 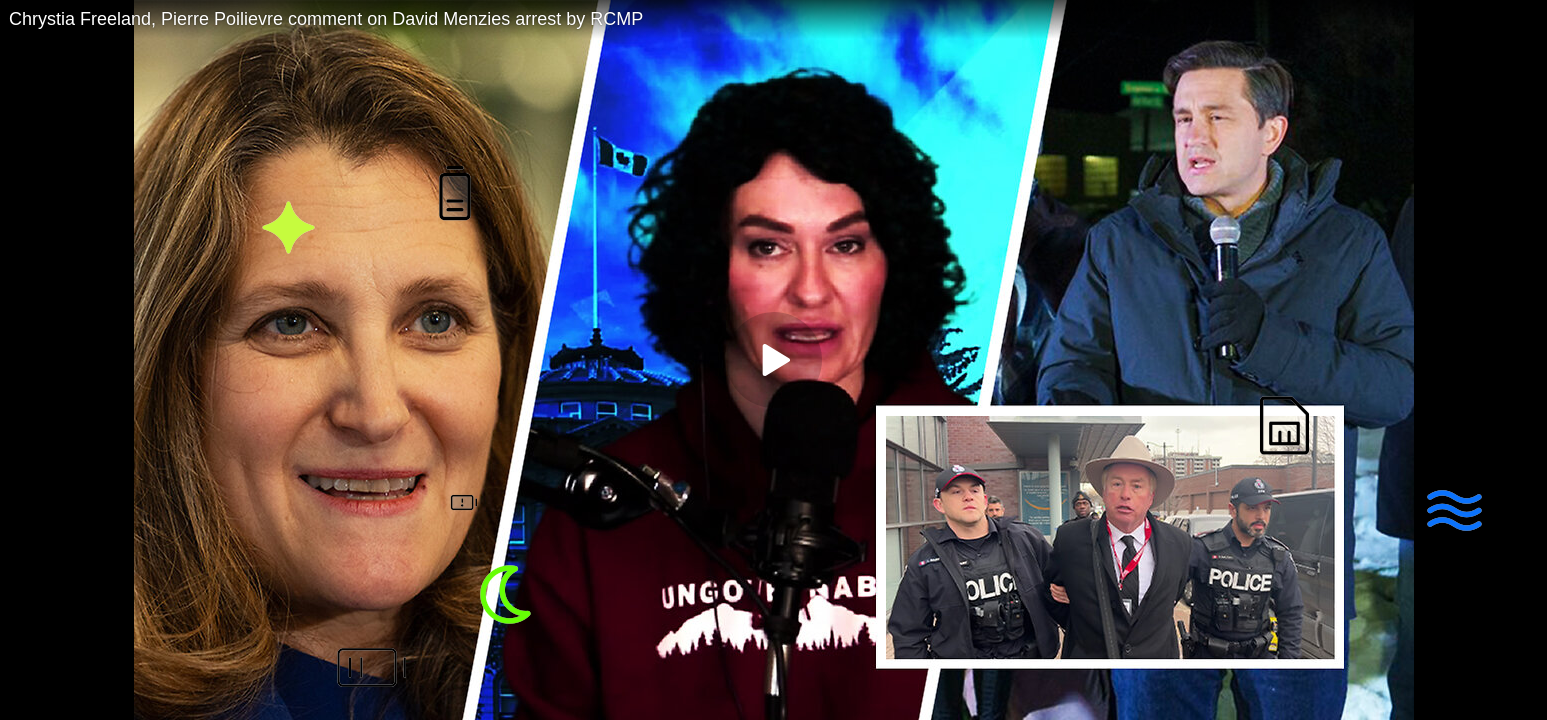 I want to click on indicates water or liquid-related content, so click(x=1454, y=510).